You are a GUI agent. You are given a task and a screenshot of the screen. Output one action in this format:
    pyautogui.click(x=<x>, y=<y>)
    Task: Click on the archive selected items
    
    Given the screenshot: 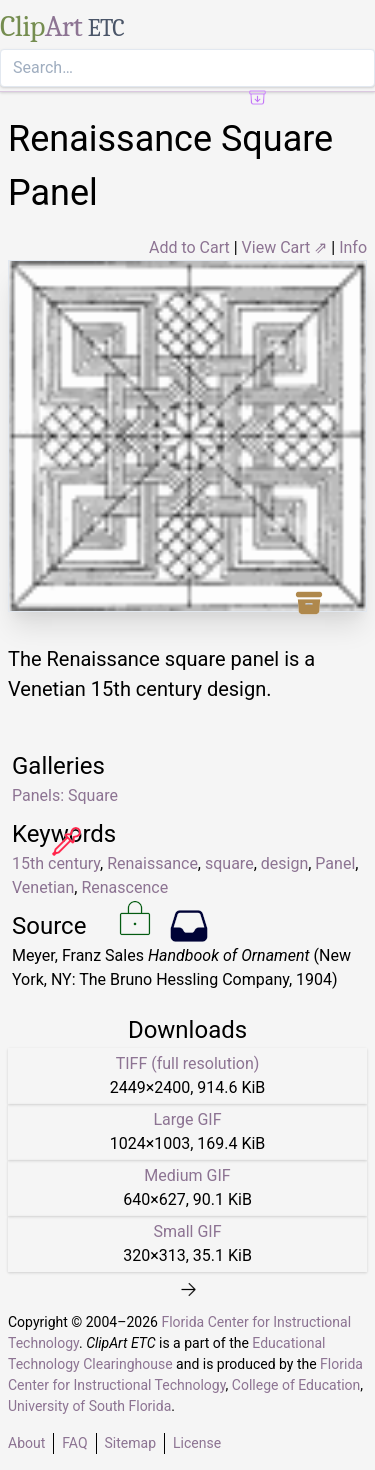 What is the action you would take?
    pyautogui.click(x=309, y=603)
    